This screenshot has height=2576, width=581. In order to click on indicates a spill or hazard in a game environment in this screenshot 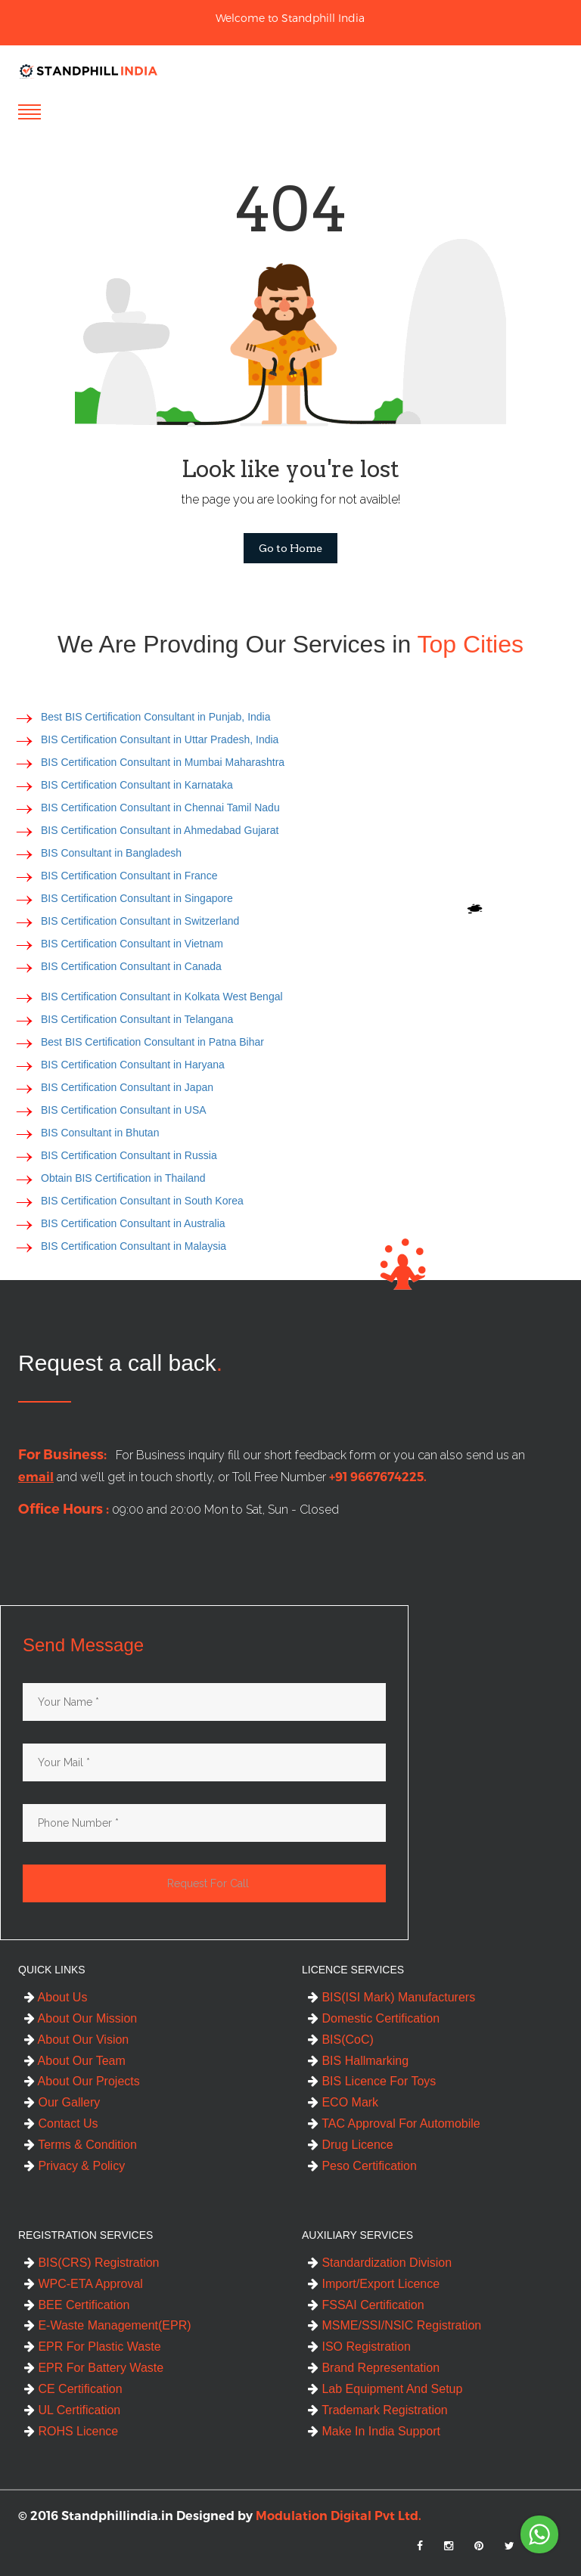, I will do `click(474, 907)`.